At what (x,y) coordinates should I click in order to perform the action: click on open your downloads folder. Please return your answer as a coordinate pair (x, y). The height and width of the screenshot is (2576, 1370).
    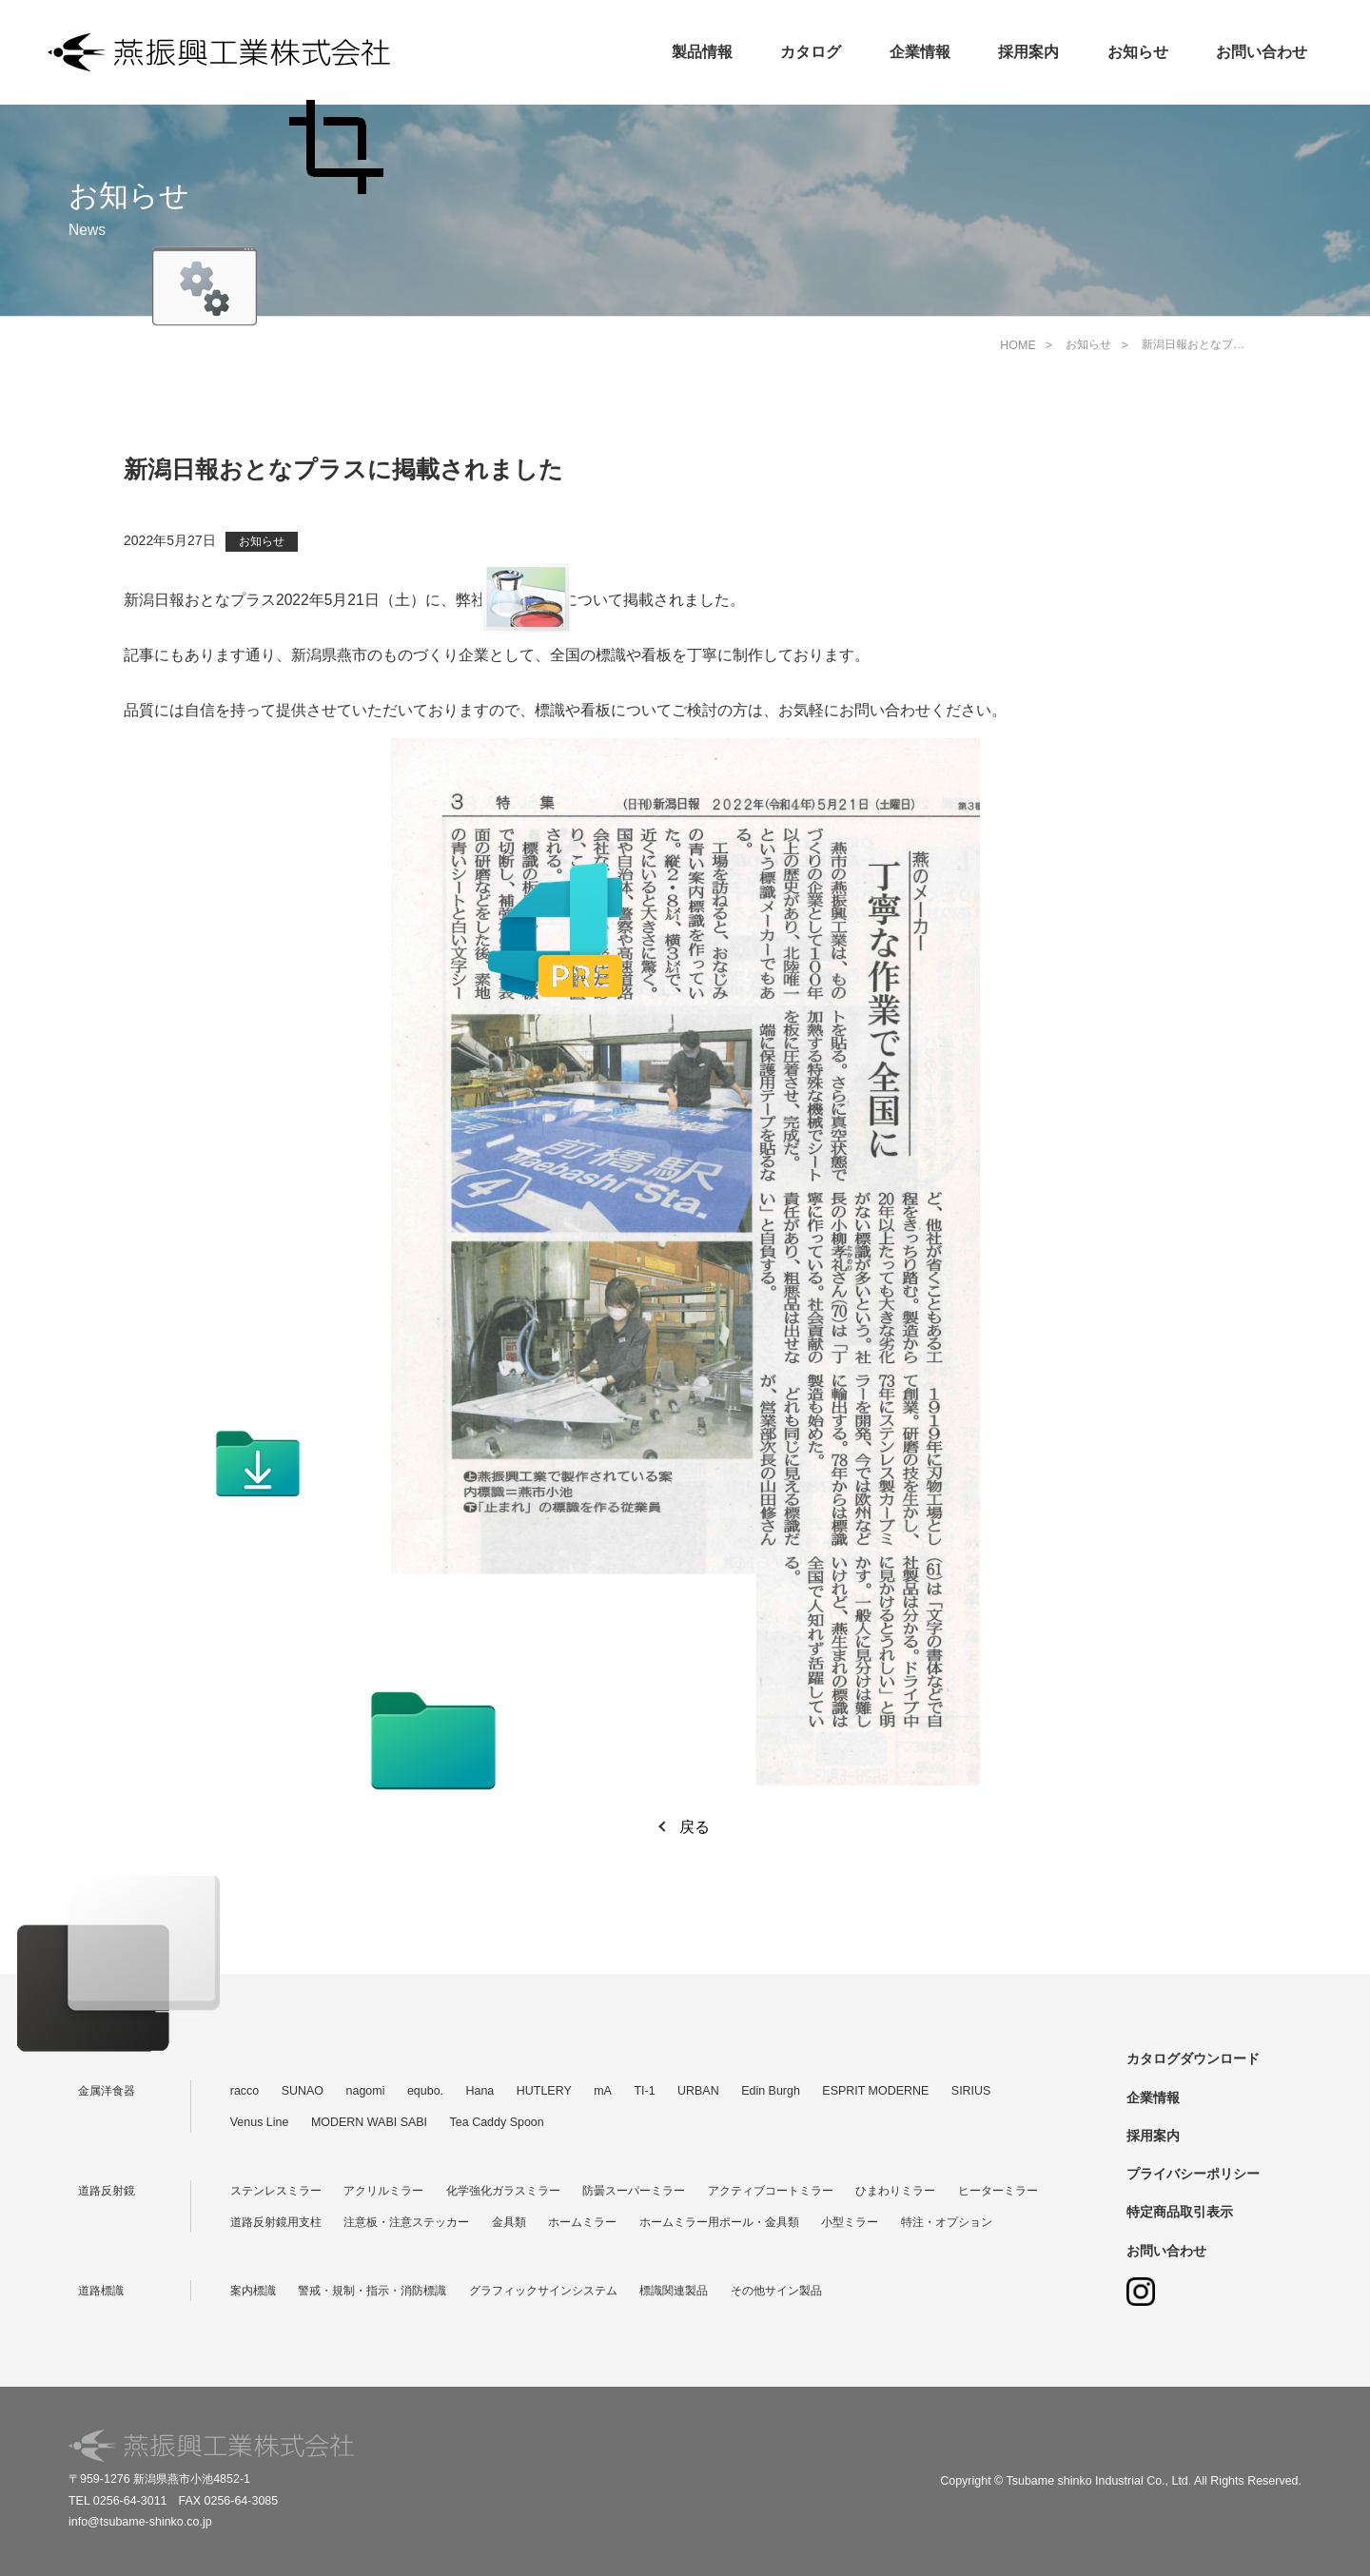
    Looking at the image, I should click on (258, 1466).